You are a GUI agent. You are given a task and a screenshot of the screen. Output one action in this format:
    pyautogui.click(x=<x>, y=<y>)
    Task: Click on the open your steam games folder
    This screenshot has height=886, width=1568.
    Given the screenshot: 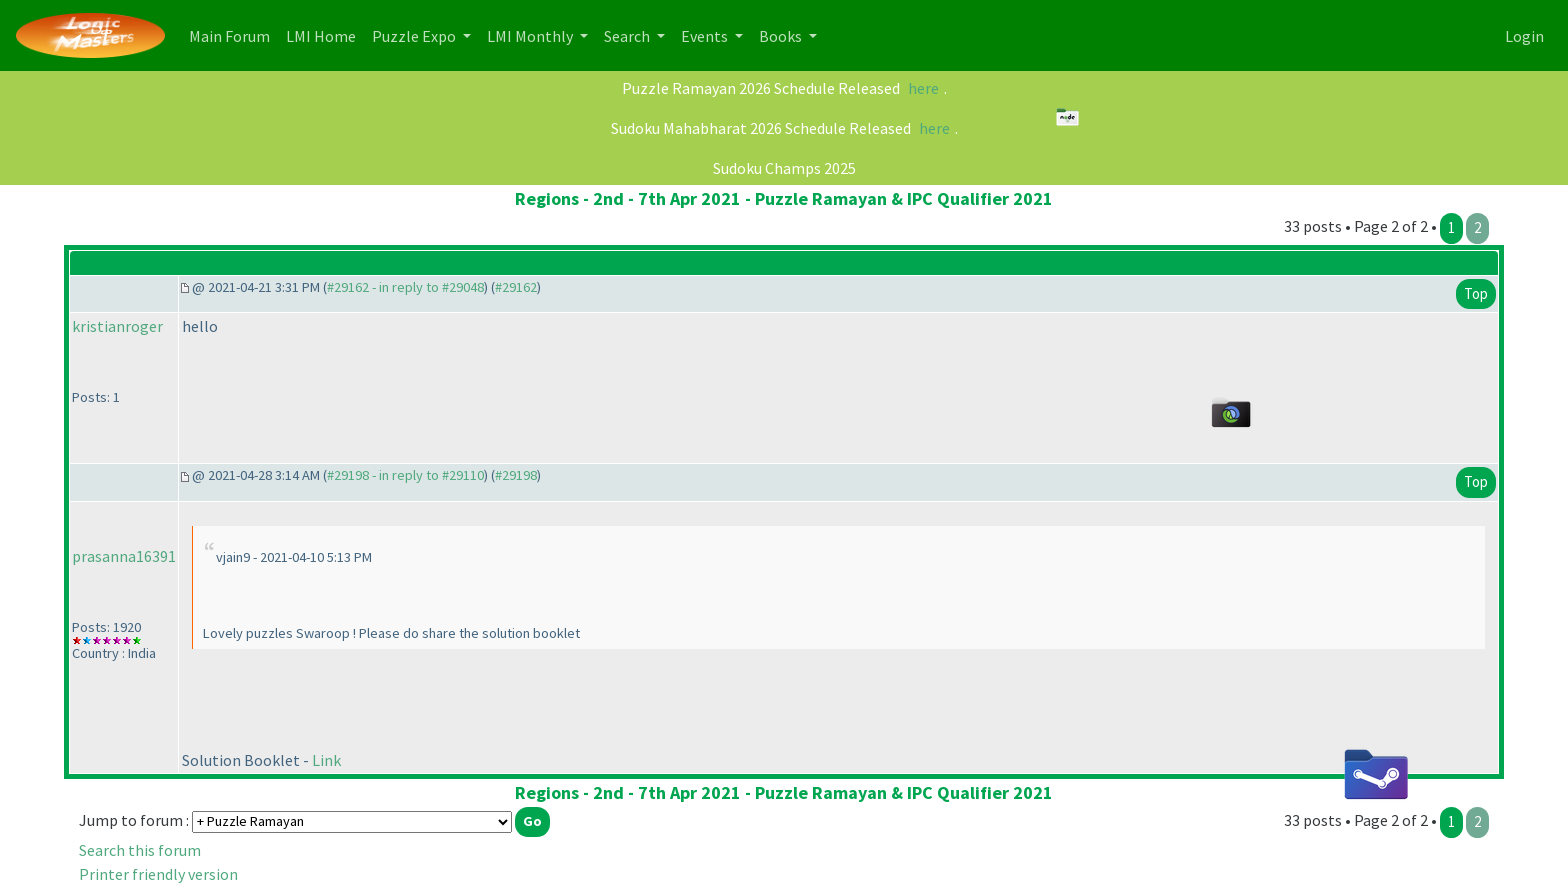 What is the action you would take?
    pyautogui.click(x=1376, y=776)
    